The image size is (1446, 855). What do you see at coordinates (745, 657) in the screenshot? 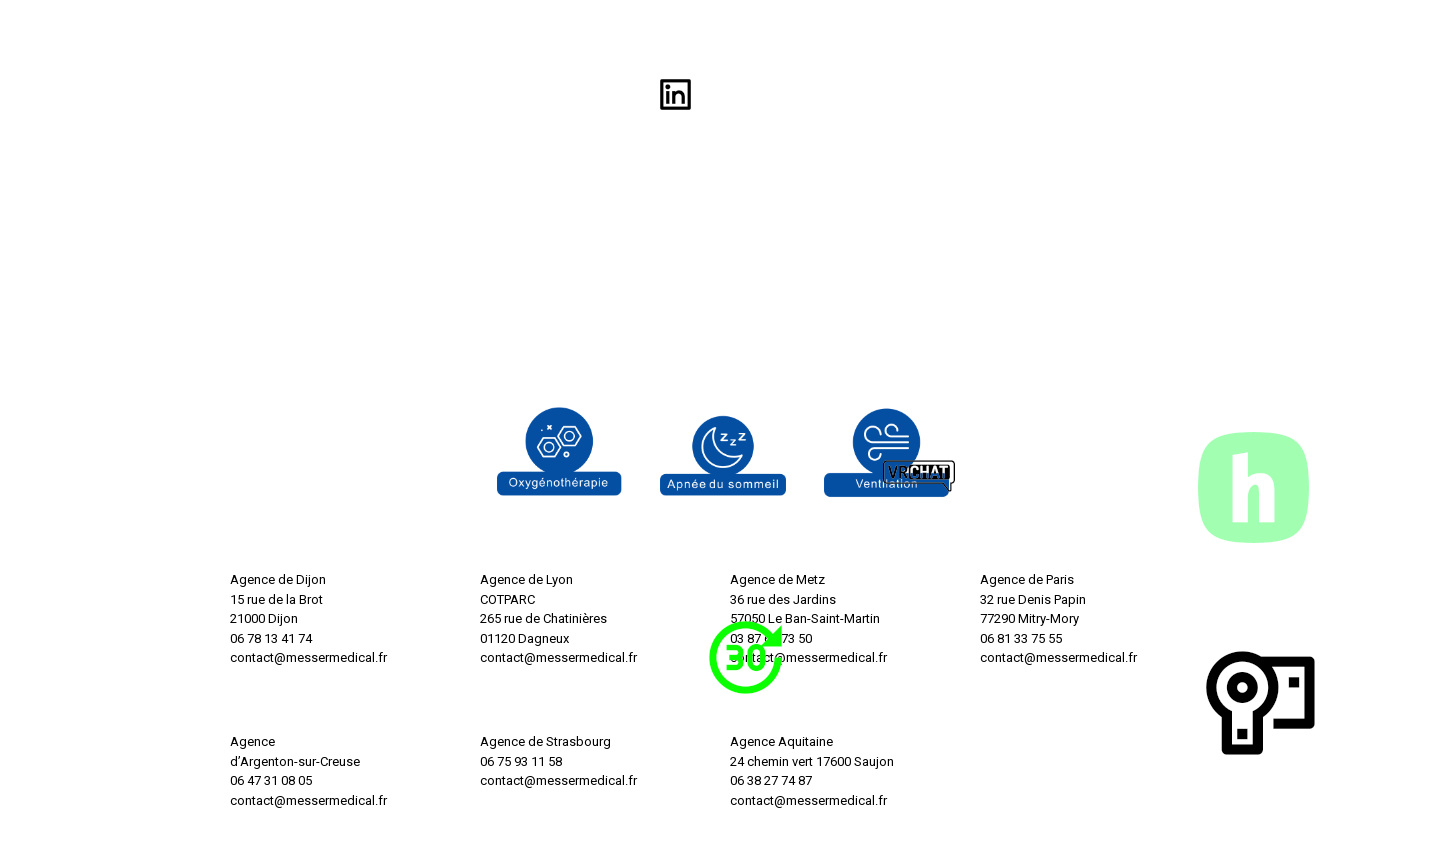
I see `skip forward 30 seconds` at bounding box center [745, 657].